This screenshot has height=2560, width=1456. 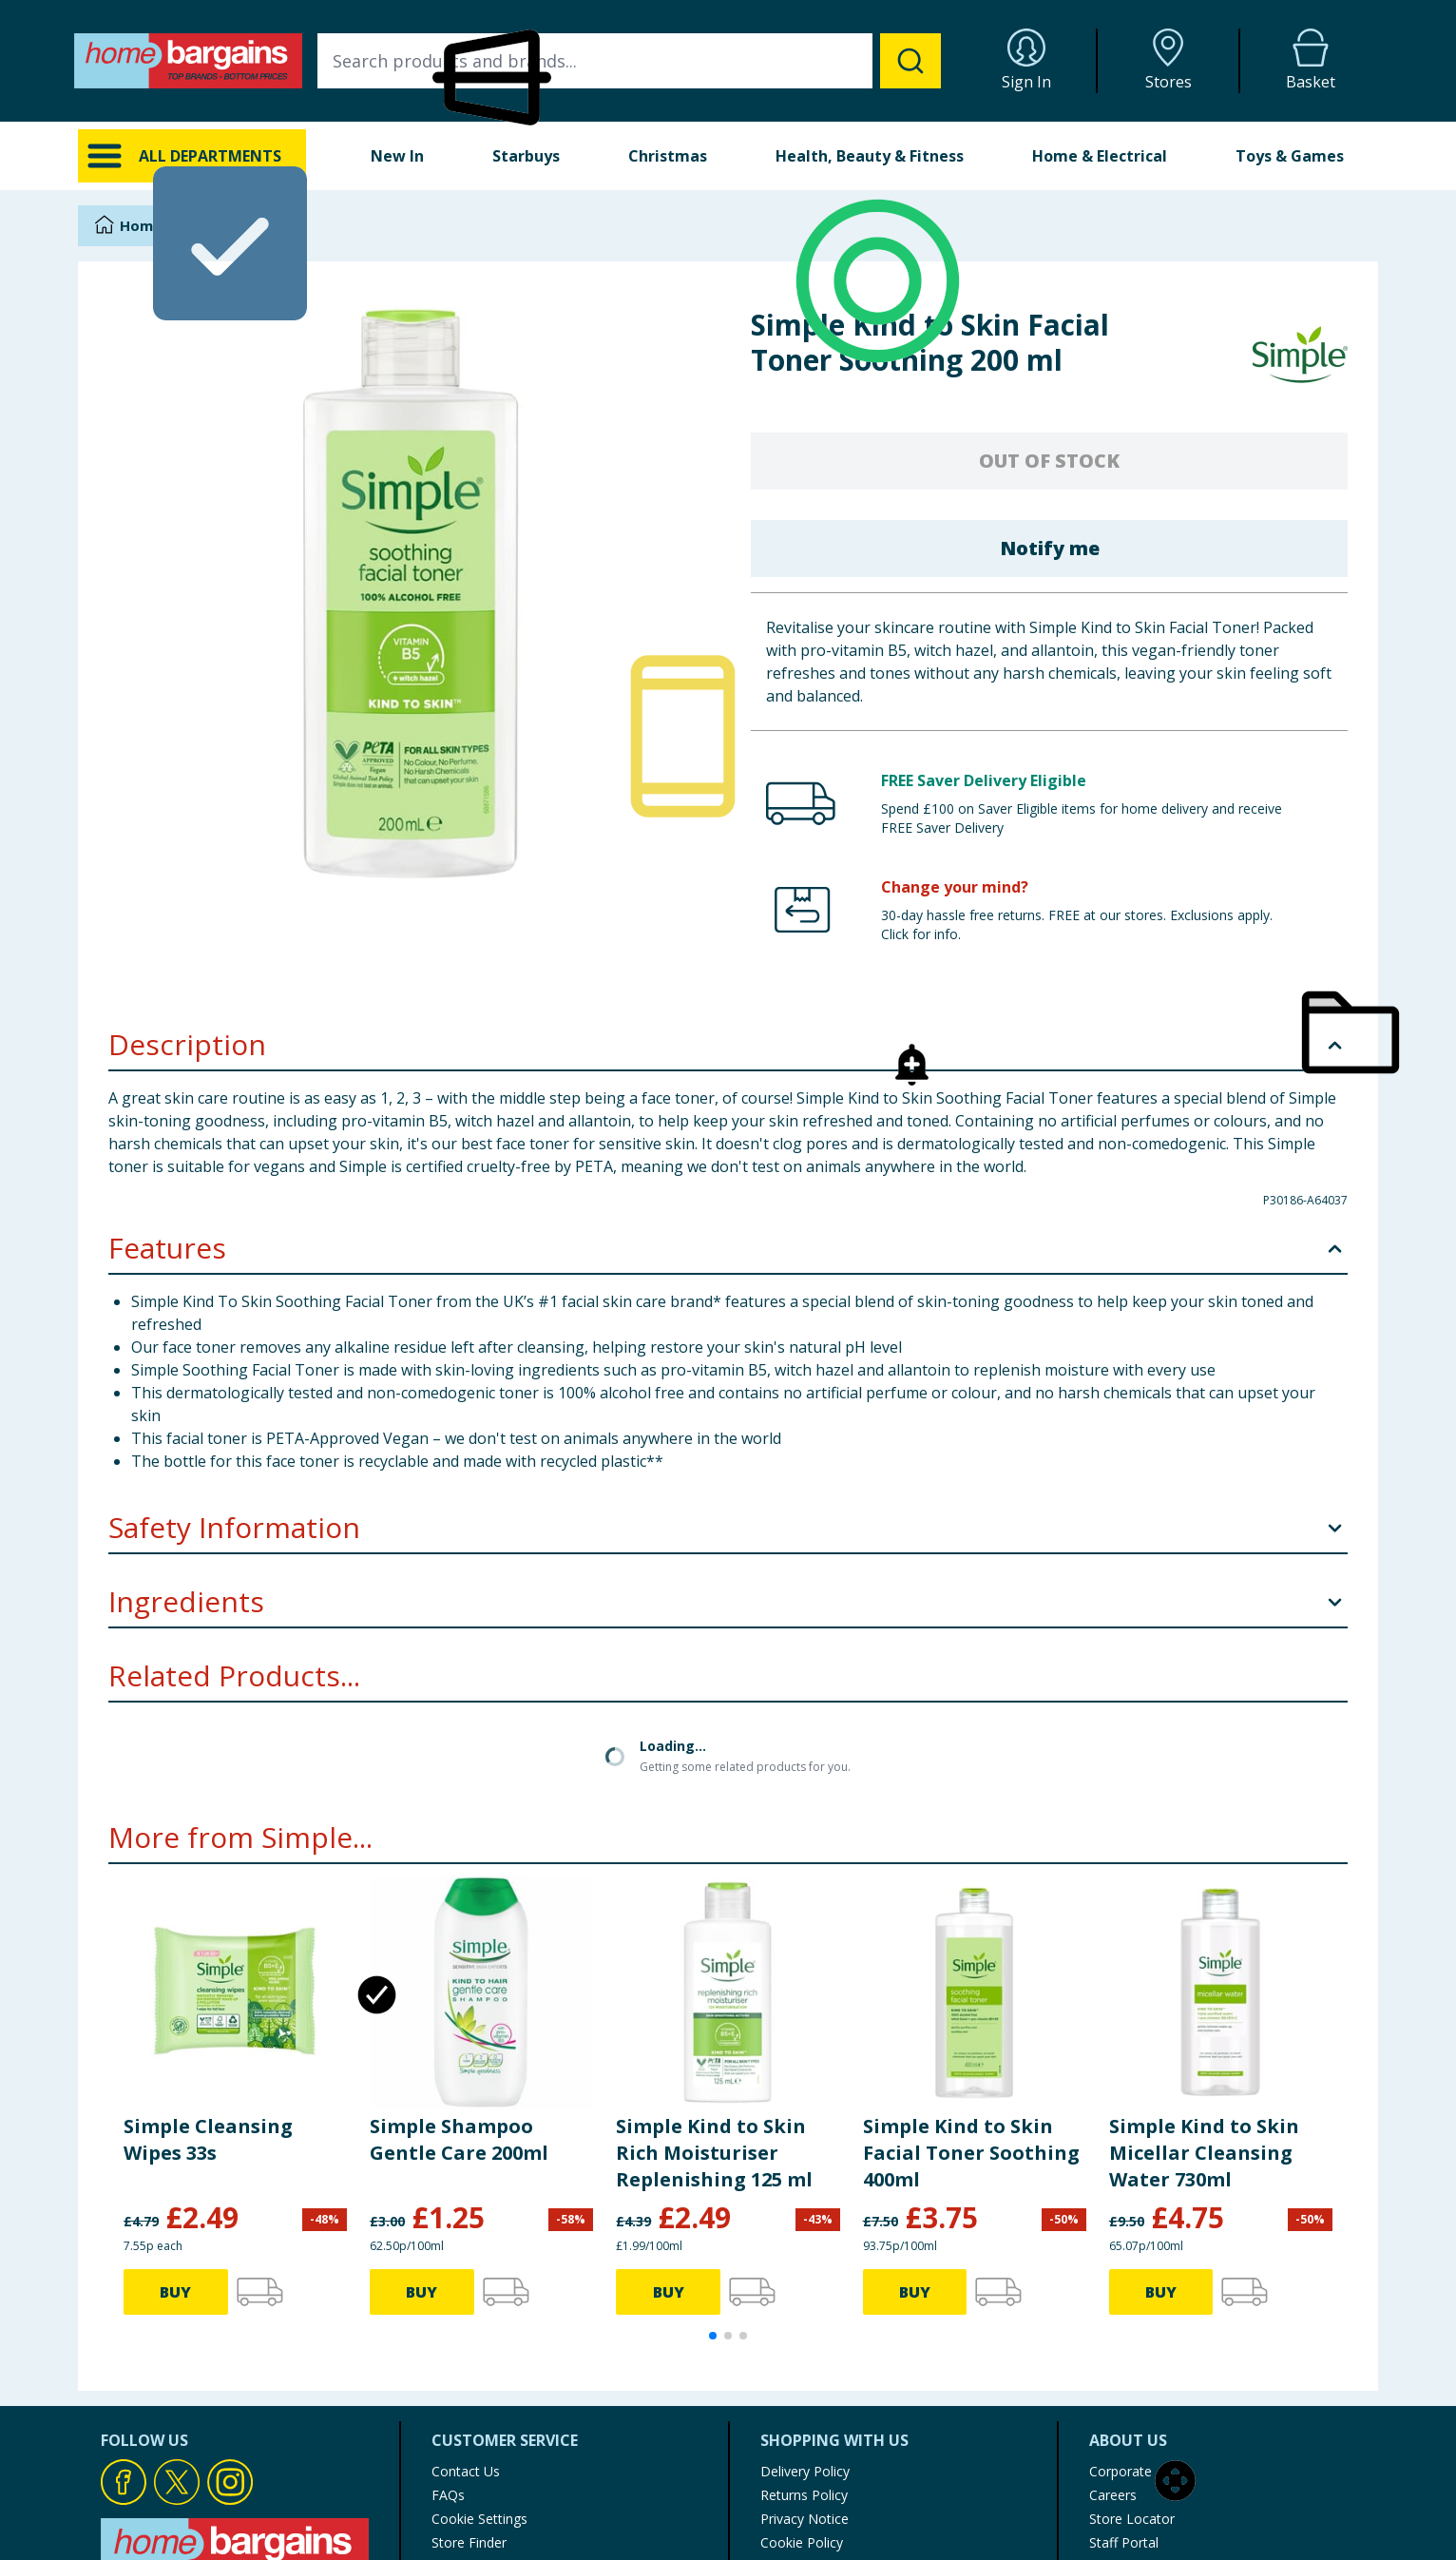 I want to click on select a single option from a list, so click(x=877, y=280).